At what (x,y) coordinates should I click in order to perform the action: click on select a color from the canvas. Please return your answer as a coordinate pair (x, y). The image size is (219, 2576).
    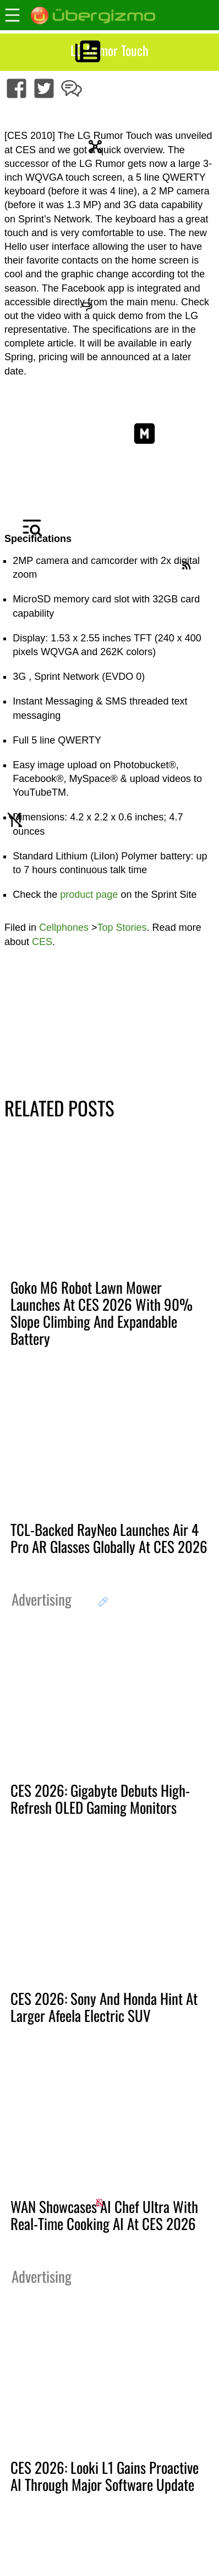
    Looking at the image, I should click on (103, 1601).